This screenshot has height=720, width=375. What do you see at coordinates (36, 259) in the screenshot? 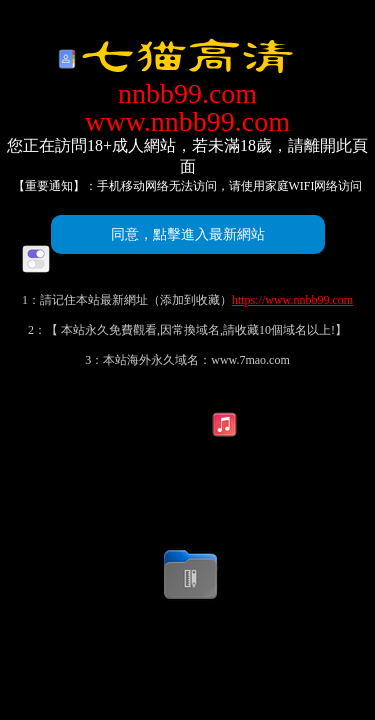
I see `open unity tweak tool settings` at bounding box center [36, 259].